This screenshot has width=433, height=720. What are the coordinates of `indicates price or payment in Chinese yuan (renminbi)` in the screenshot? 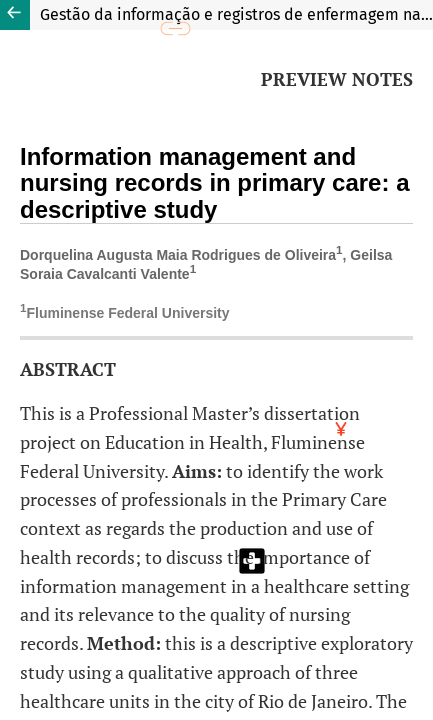 It's located at (341, 429).